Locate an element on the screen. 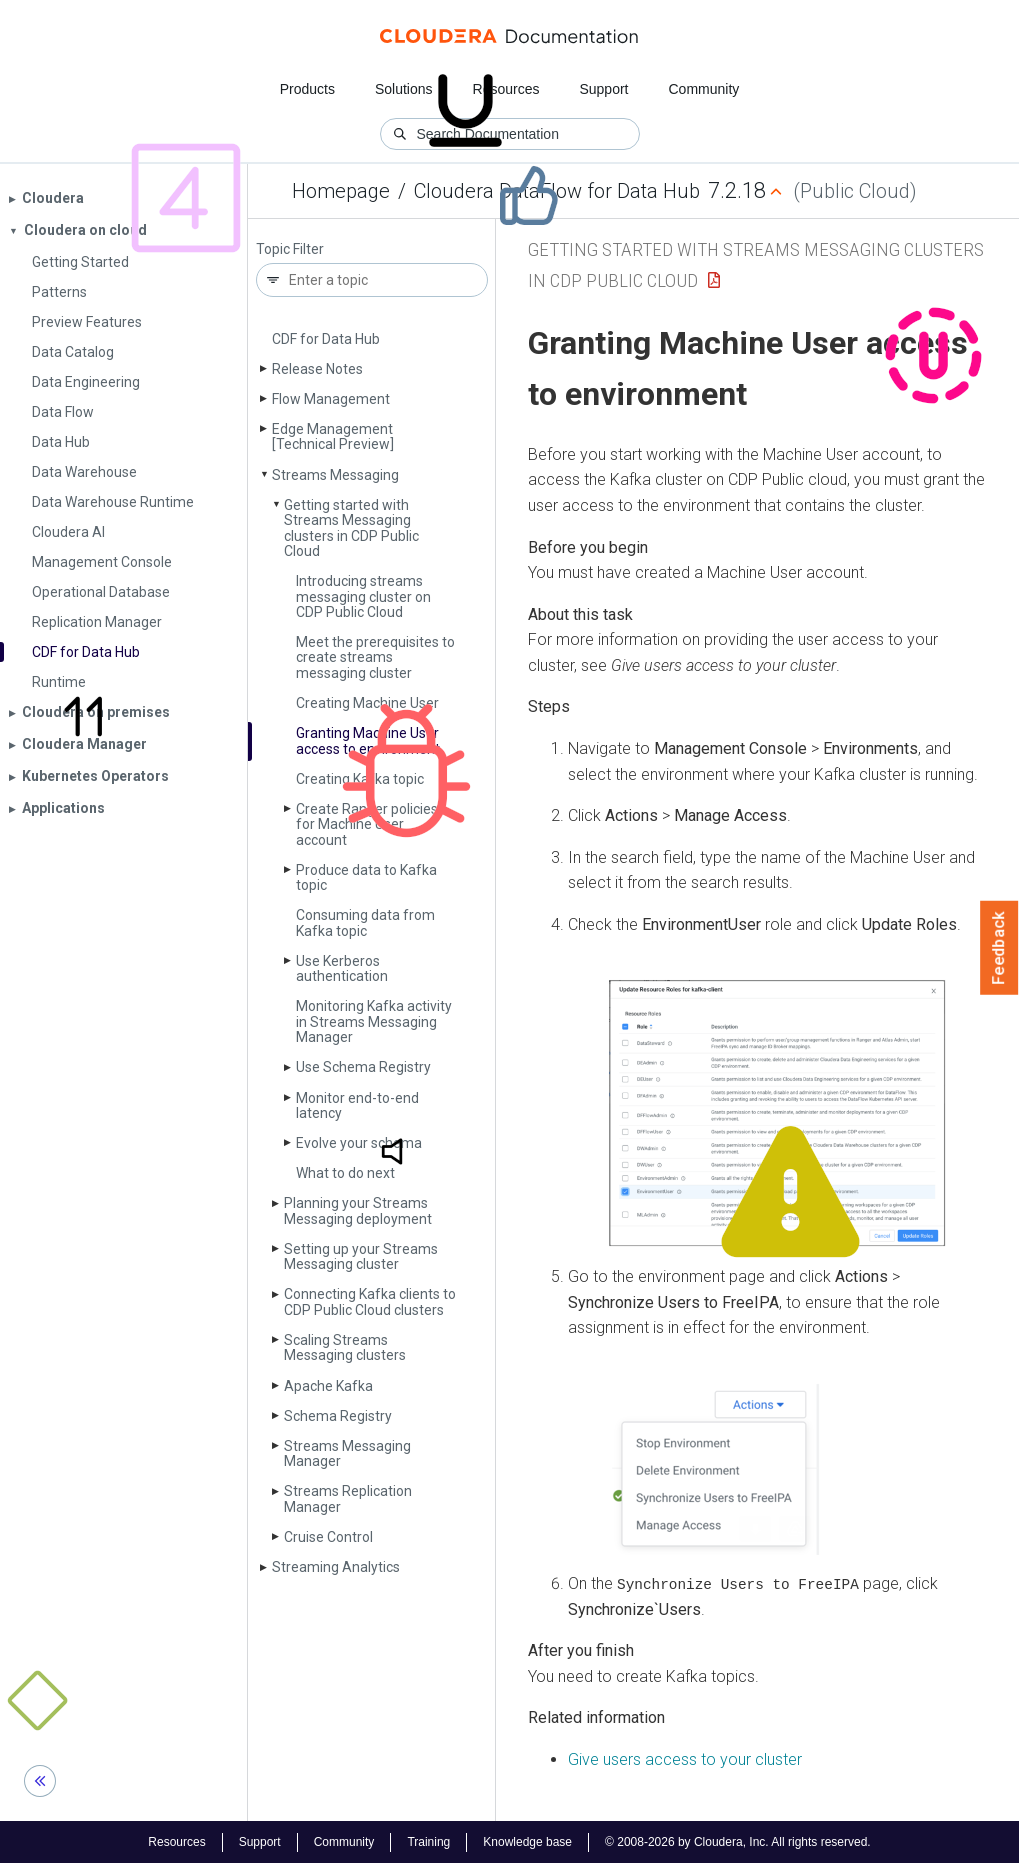 The width and height of the screenshot is (1019, 1863). indicates a warning or important alert is located at coordinates (790, 1195).